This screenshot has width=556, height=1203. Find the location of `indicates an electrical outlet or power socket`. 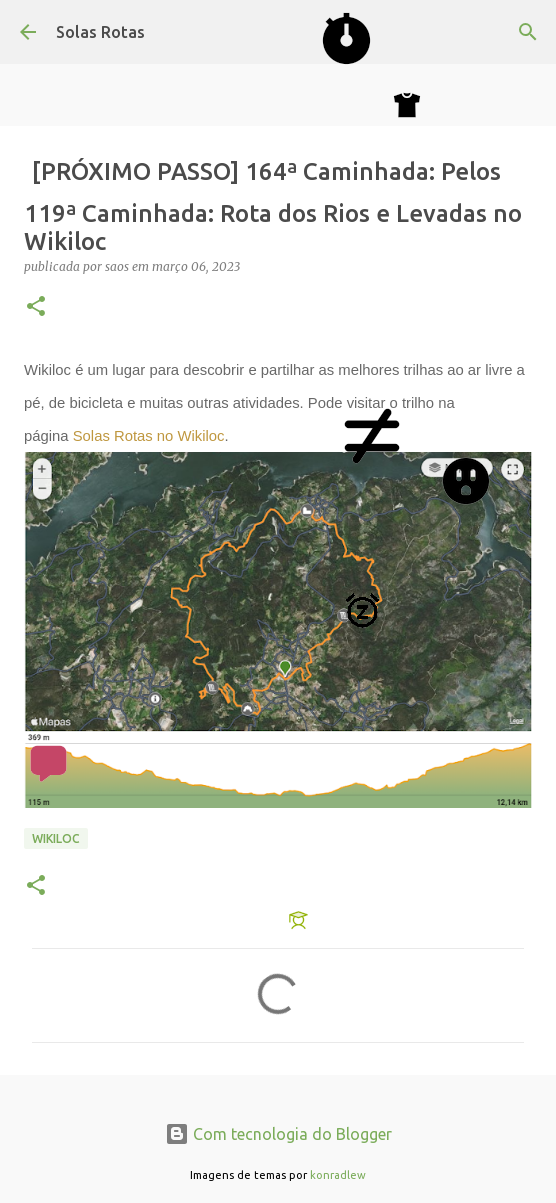

indicates an electrical outlet or power socket is located at coordinates (466, 481).